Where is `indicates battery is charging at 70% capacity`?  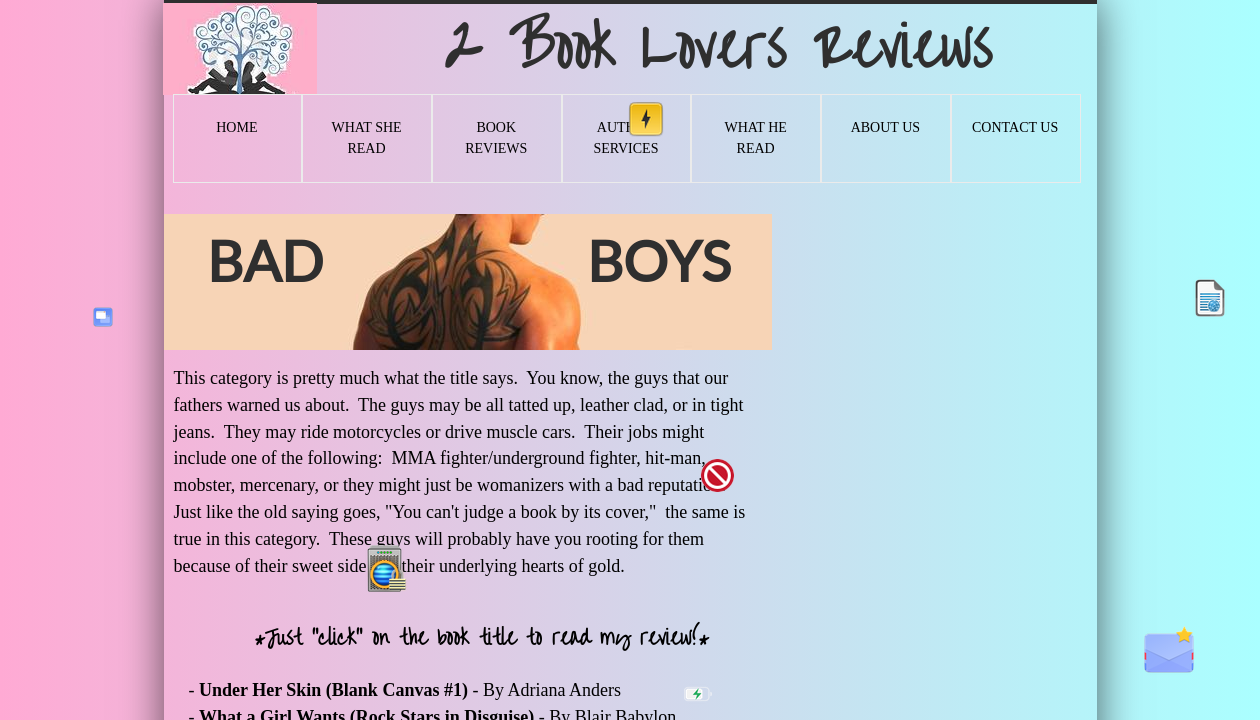 indicates battery is charging at 70% capacity is located at coordinates (698, 694).